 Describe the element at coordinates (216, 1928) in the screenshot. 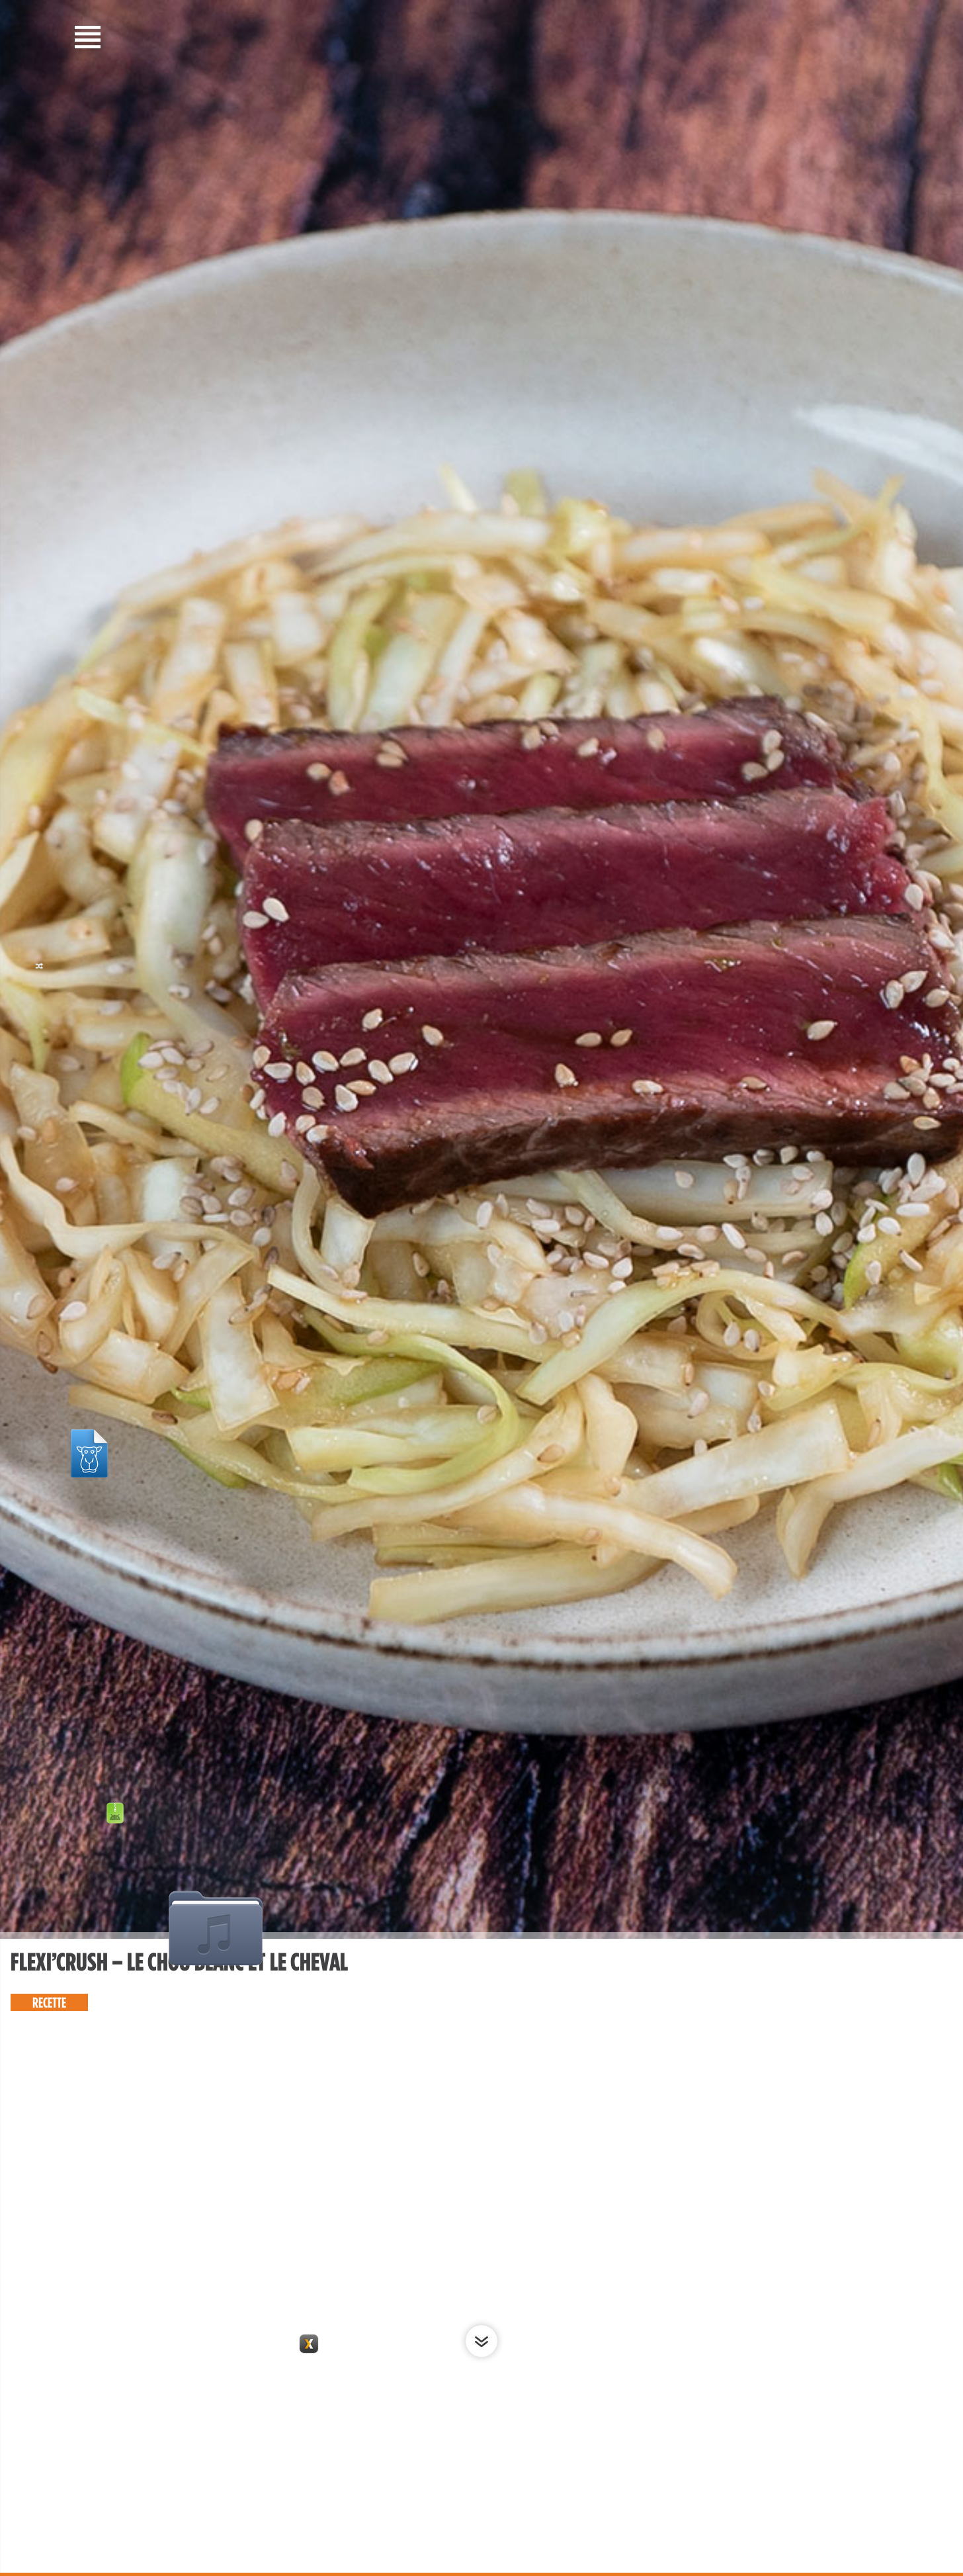

I see `open your music files folder` at that location.